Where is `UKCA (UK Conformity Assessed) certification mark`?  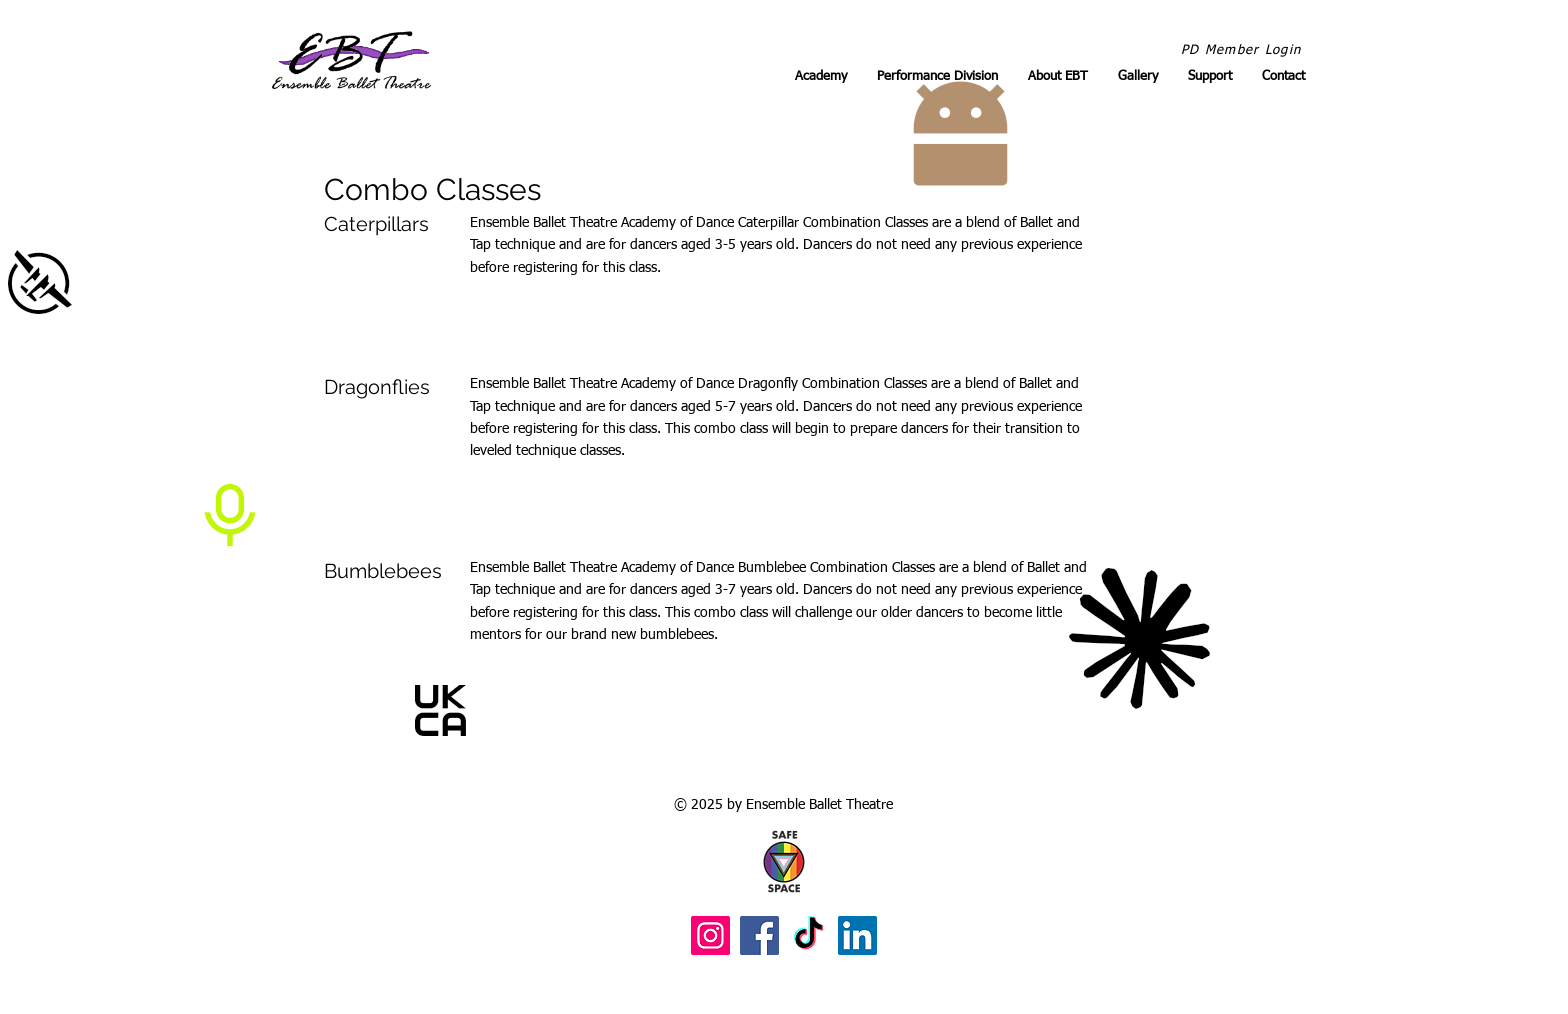 UKCA (UK Conformity Assessed) certification mark is located at coordinates (440, 710).